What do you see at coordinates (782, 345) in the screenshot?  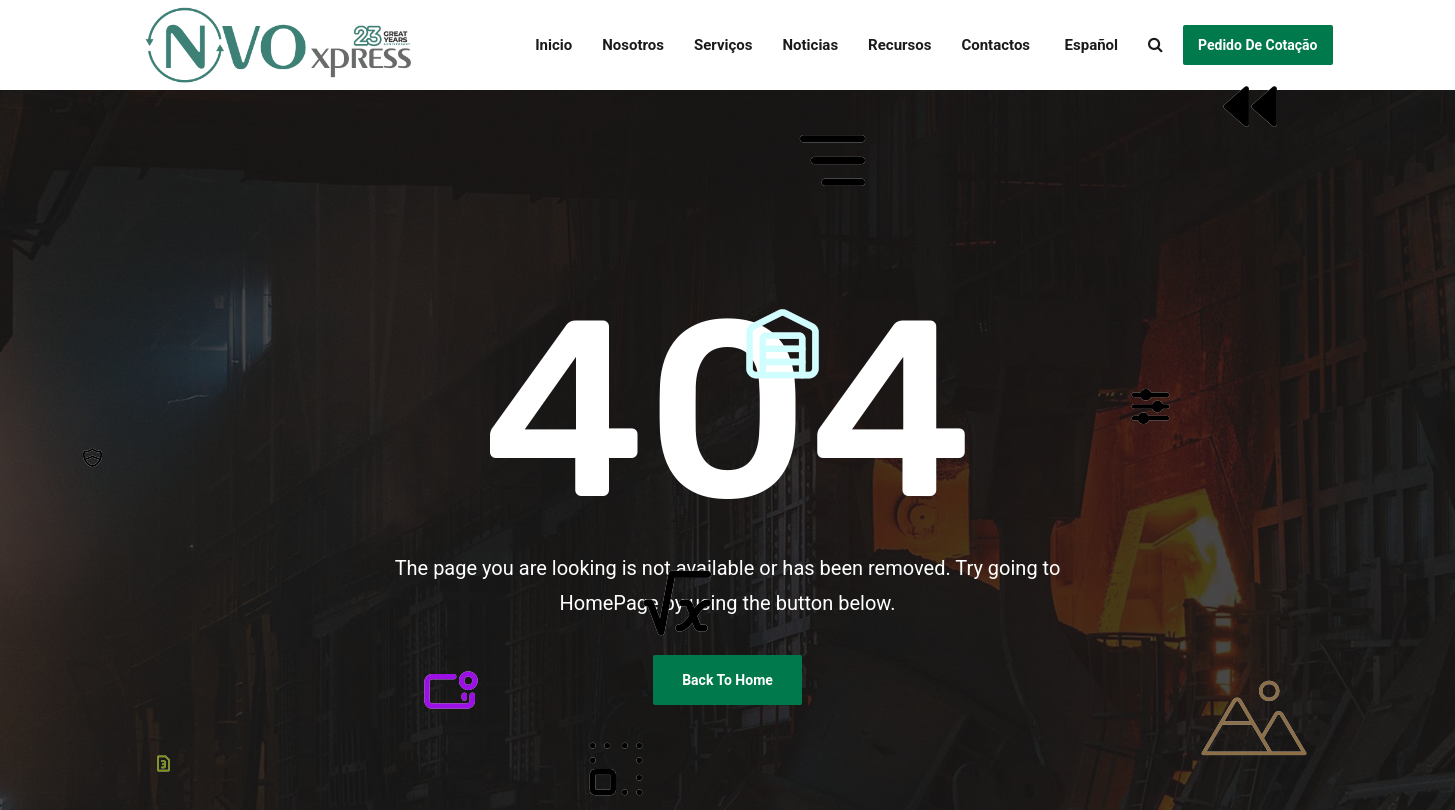 I see `access warehouse or storage inventory` at bounding box center [782, 345].